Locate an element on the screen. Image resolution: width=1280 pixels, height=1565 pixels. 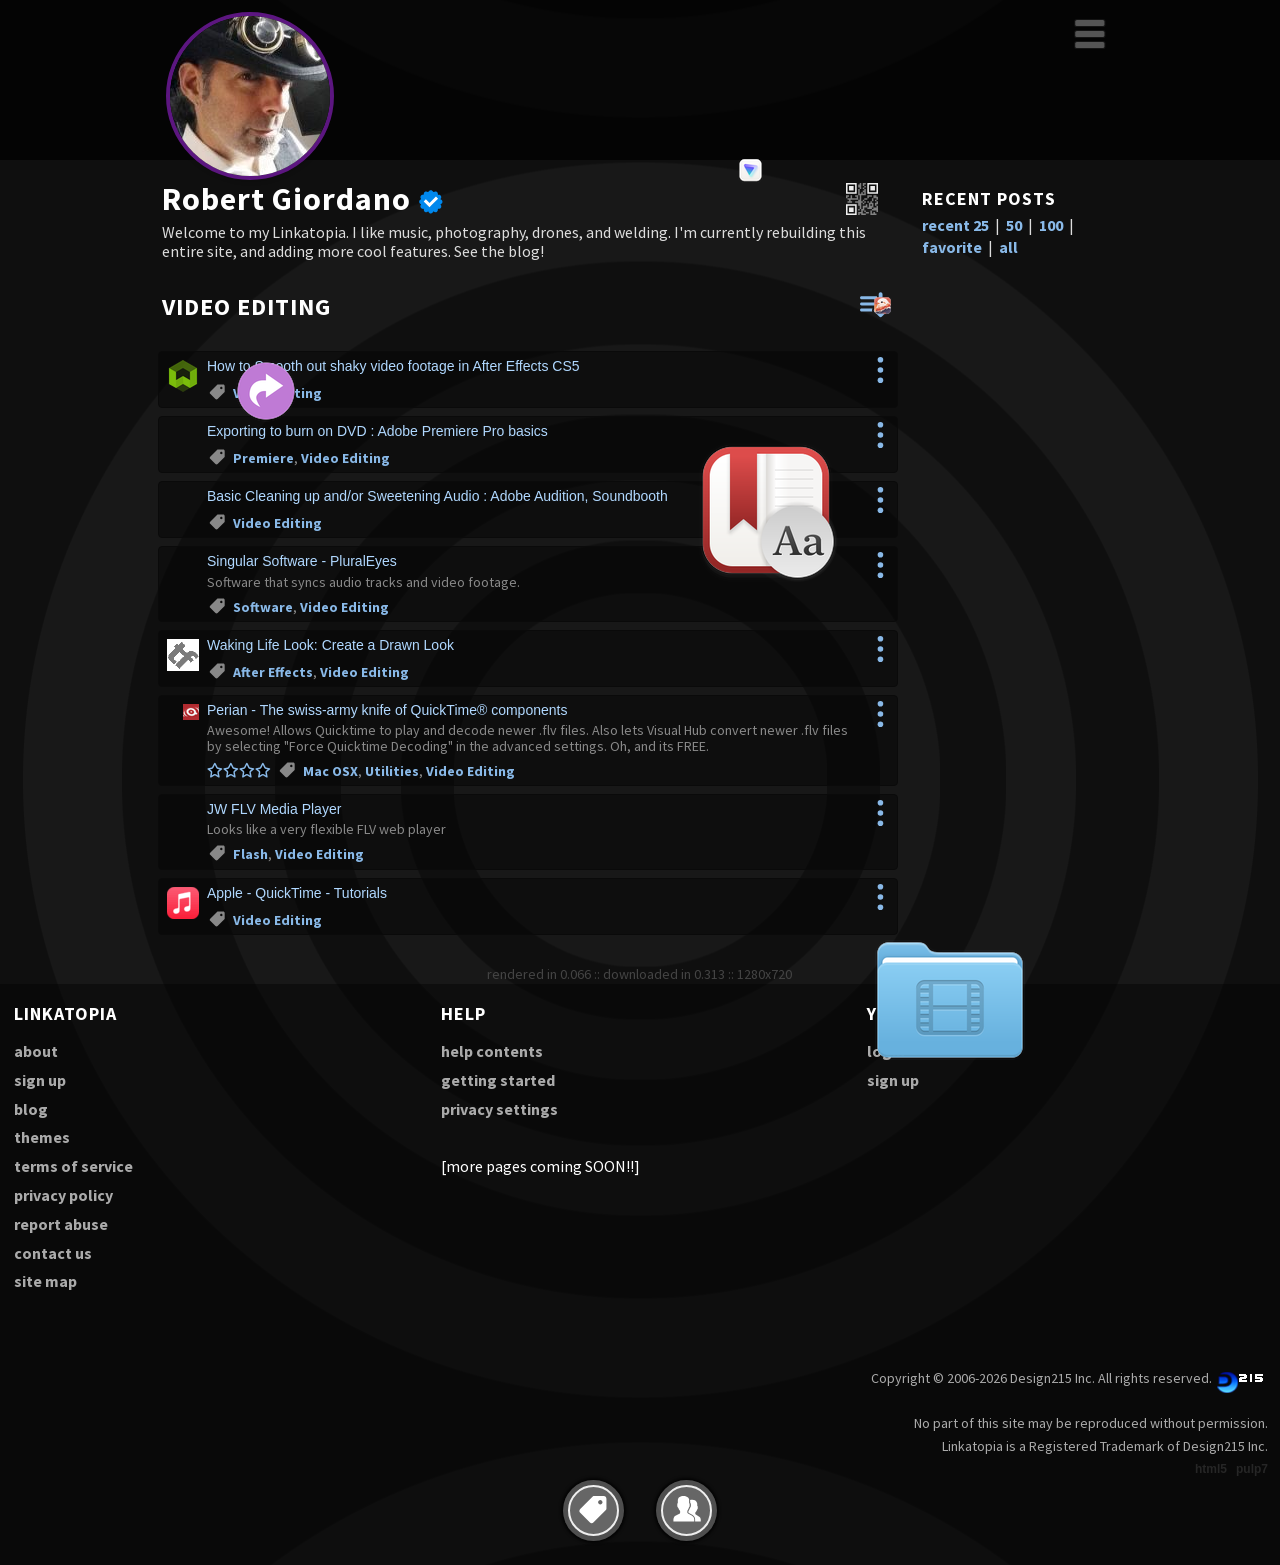
open the dictionary app is located at coordinates (766, 510).